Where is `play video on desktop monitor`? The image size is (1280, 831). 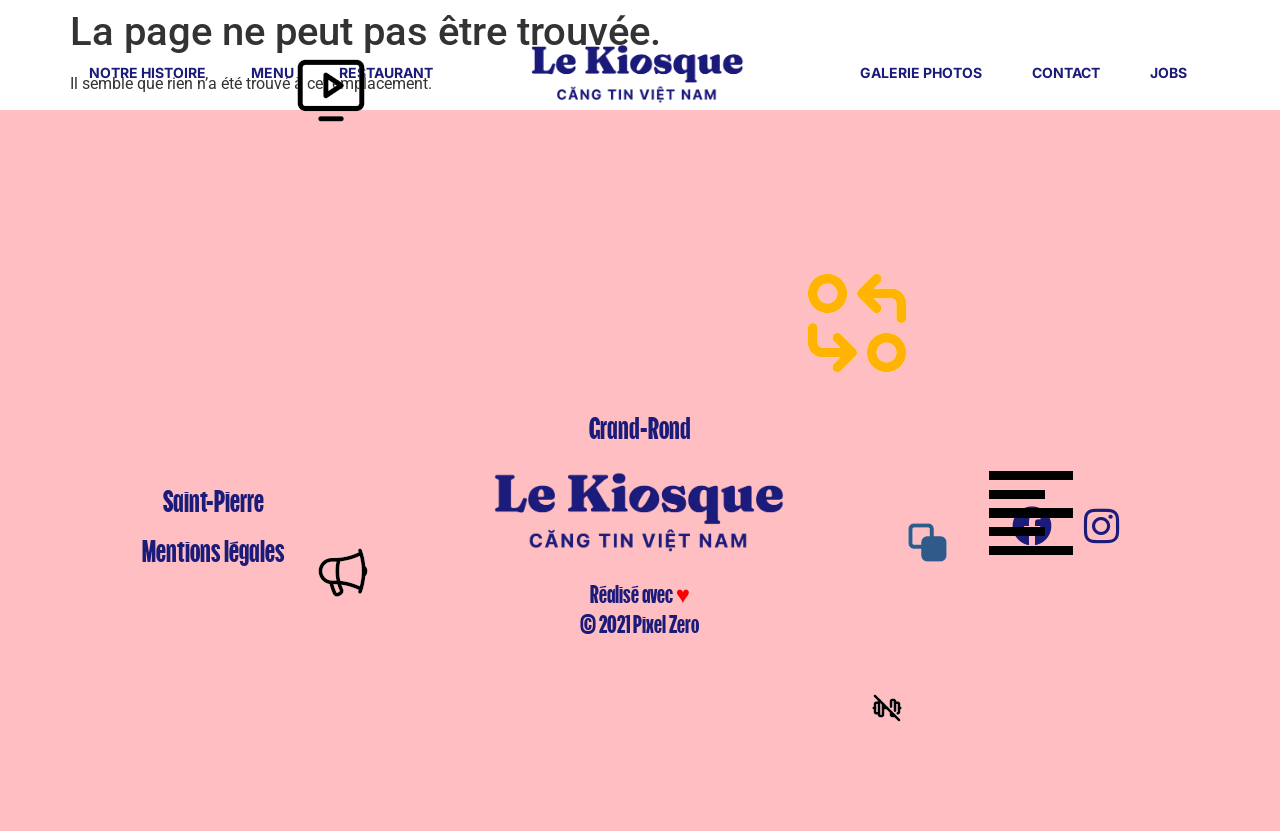 play video on desktop monitor is located at coordinates (331, 88).